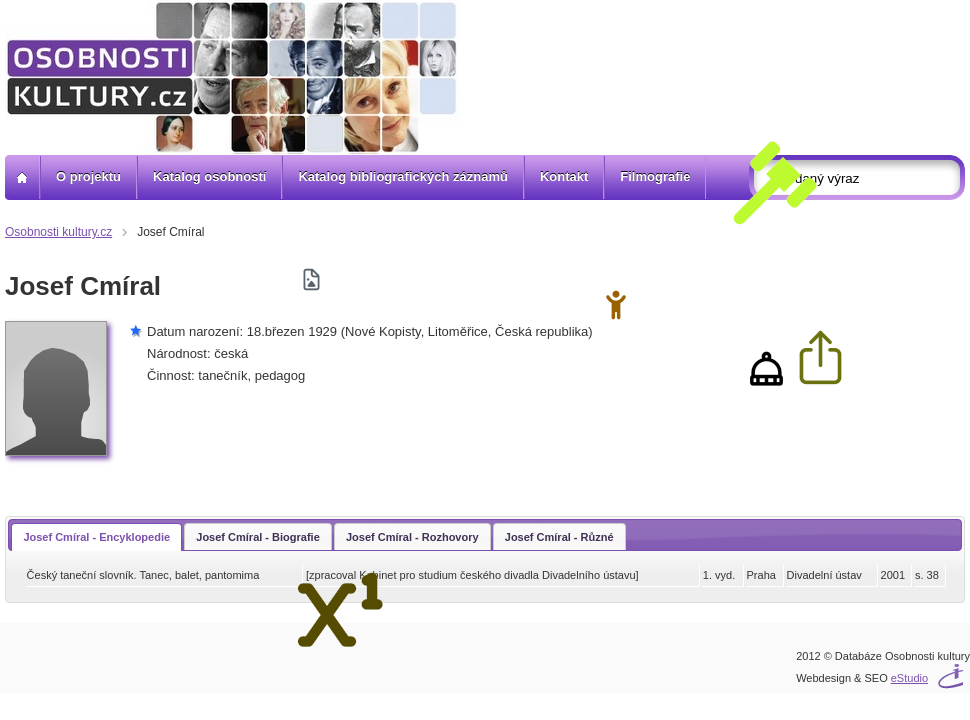 The height and width of the screenshot is (720, 970). What do you see at coordinates (616, 305) in the screenshot?
I see `indicates child-friendly content or features` at bounding box center [616, 305].